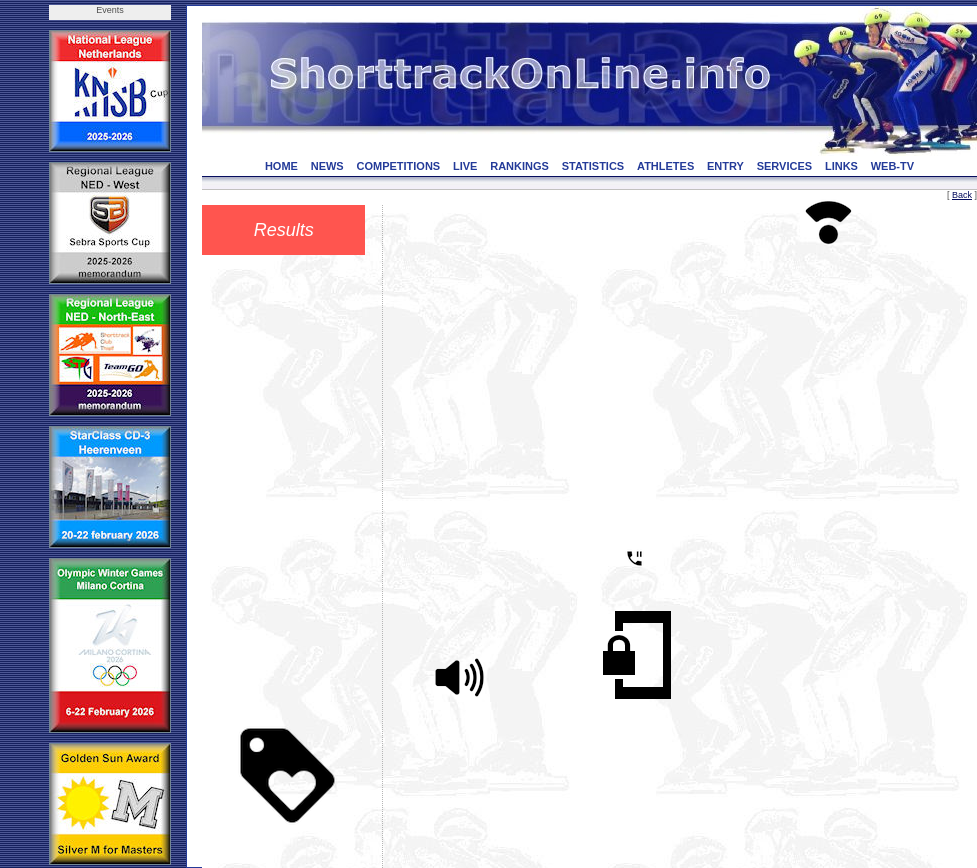  What do you see at coordinates (634, 558) in the screenshot?
I see `call on hold` at bounding box center [634, 558].